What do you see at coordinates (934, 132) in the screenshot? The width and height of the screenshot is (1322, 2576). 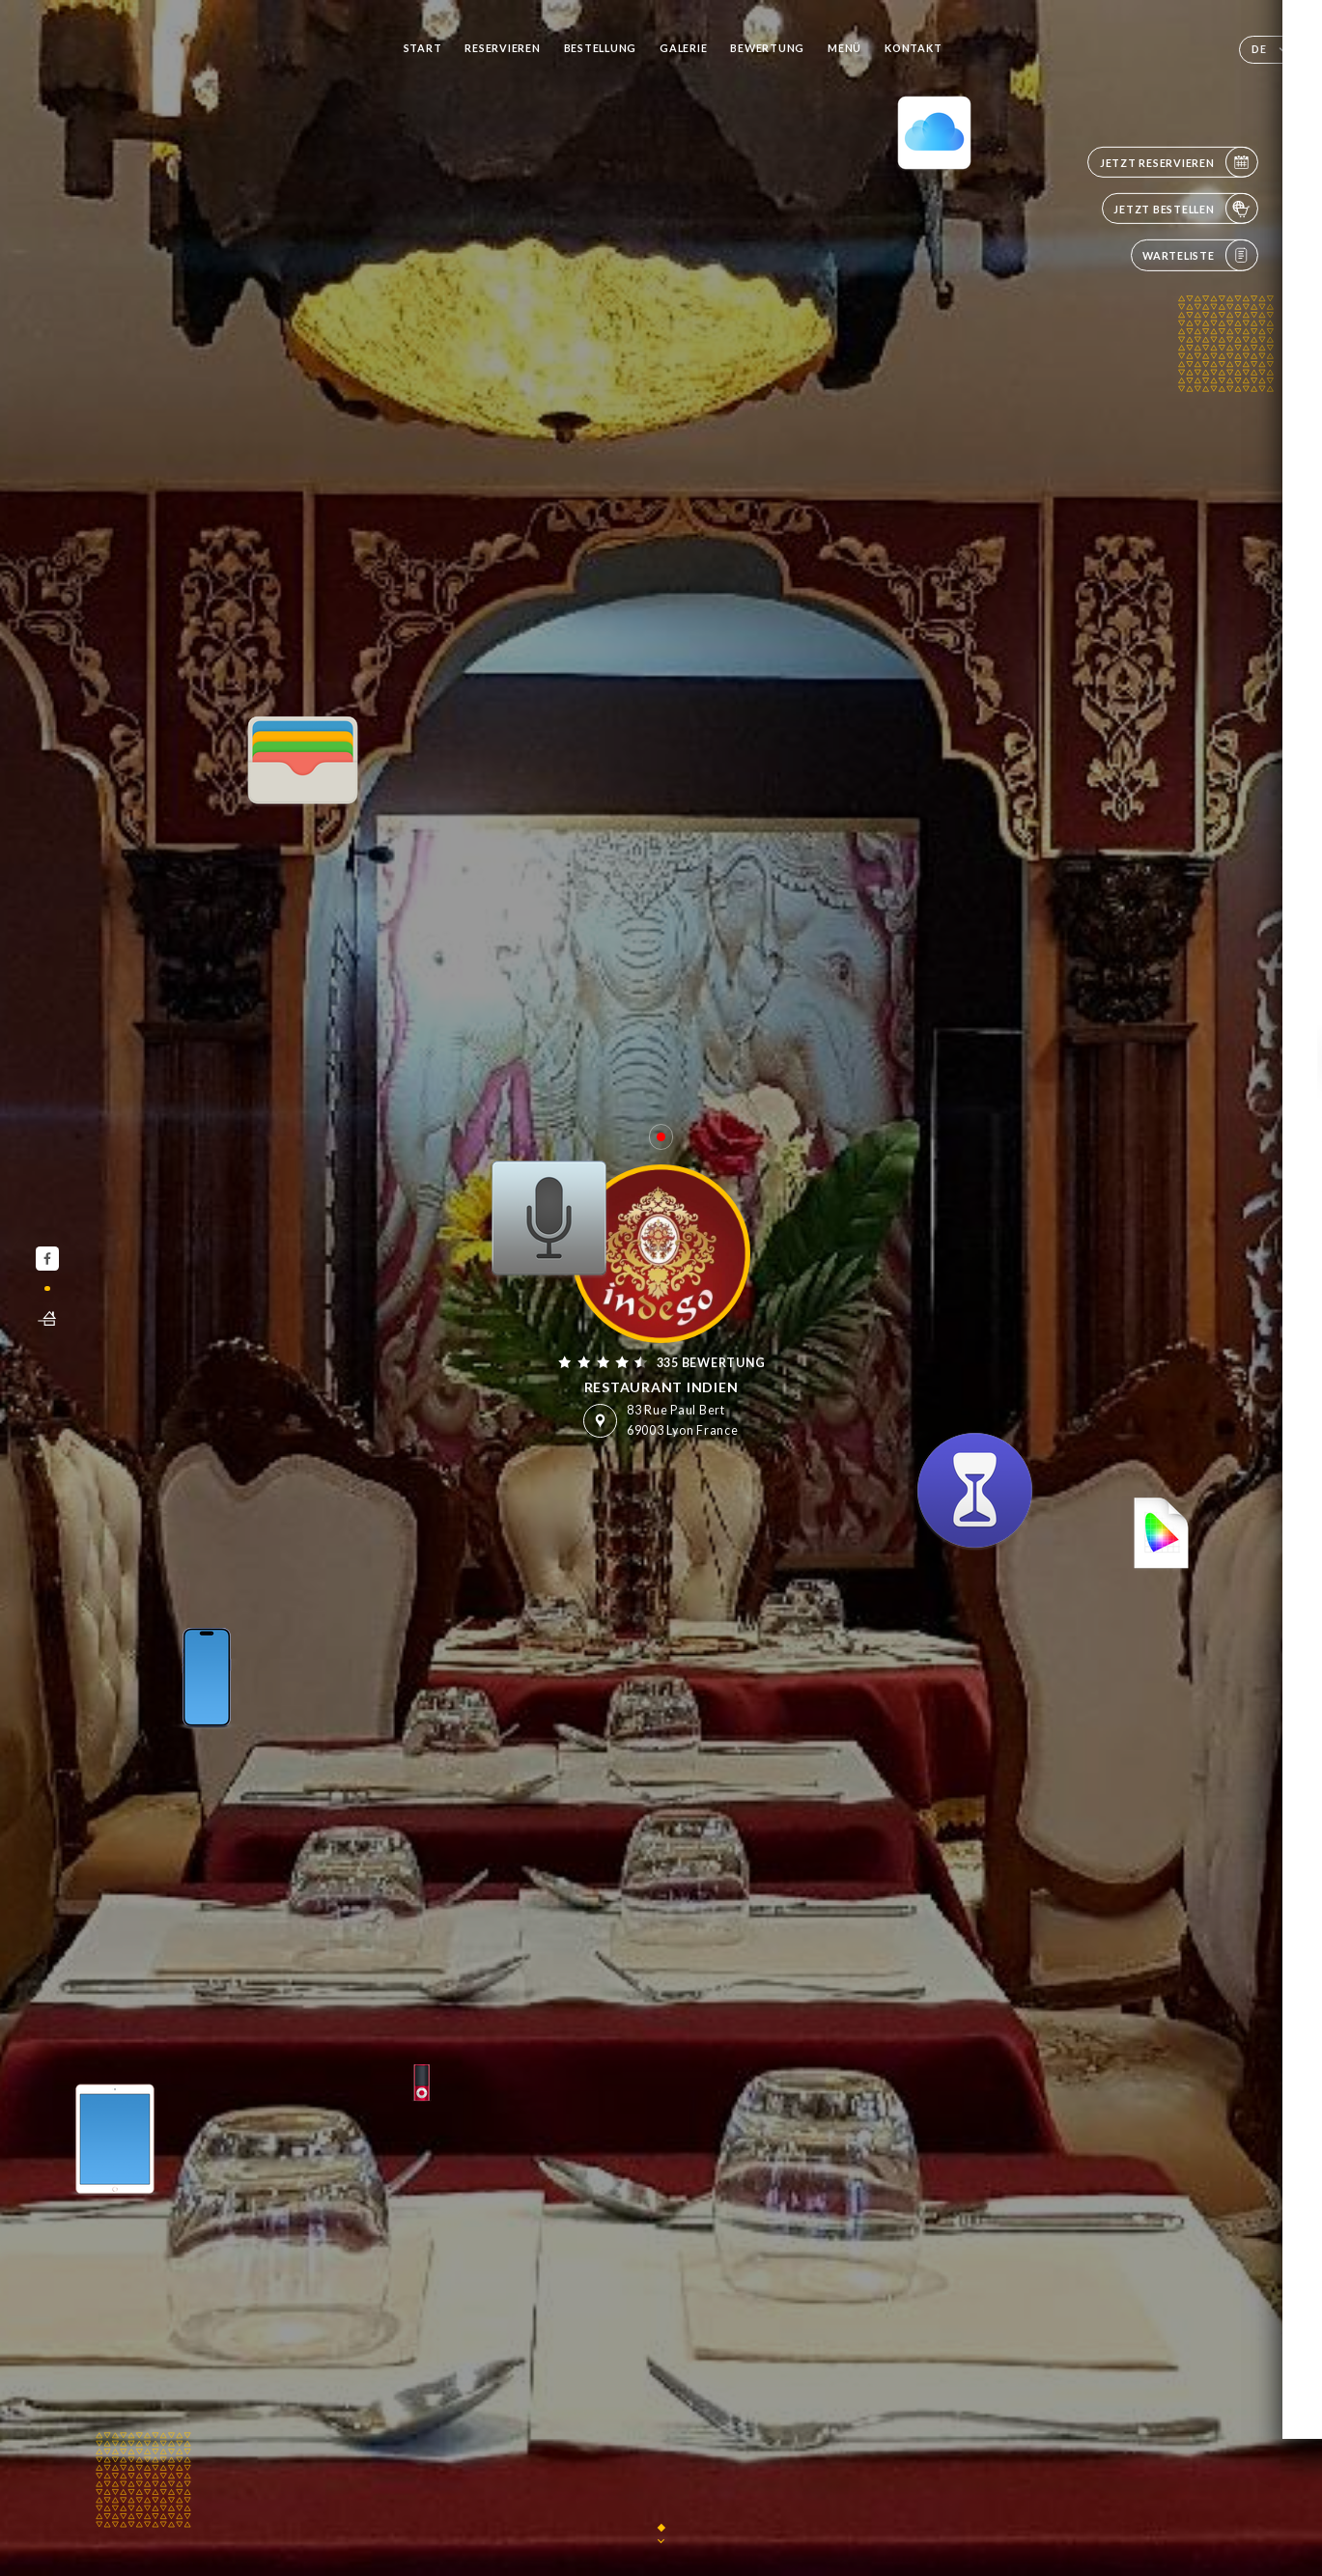 I see `open iCloud Drive to access cloud-stored files` at bounding box center [934, 132].